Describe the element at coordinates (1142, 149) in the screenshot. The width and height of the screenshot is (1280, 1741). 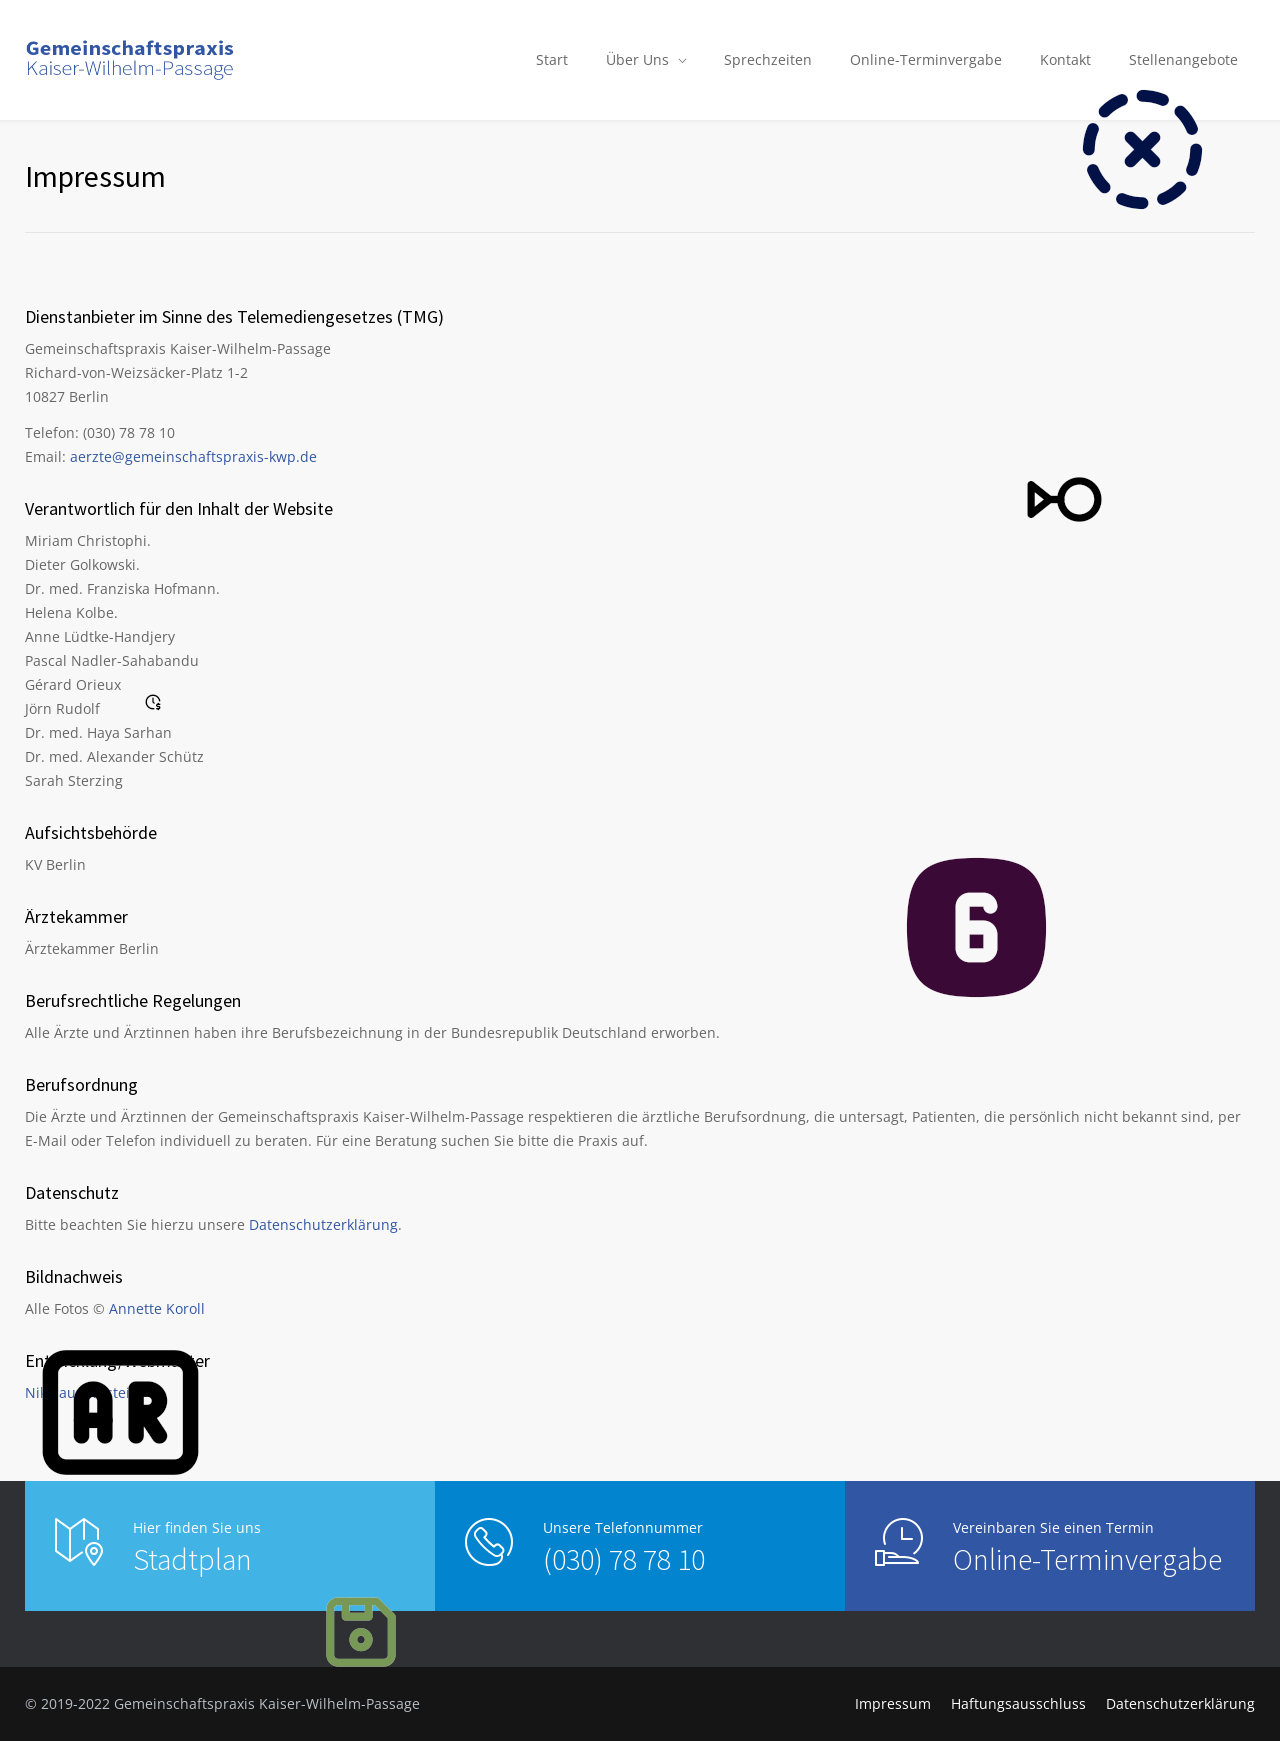
I see `cancel a pending or in-progress action` at that location.